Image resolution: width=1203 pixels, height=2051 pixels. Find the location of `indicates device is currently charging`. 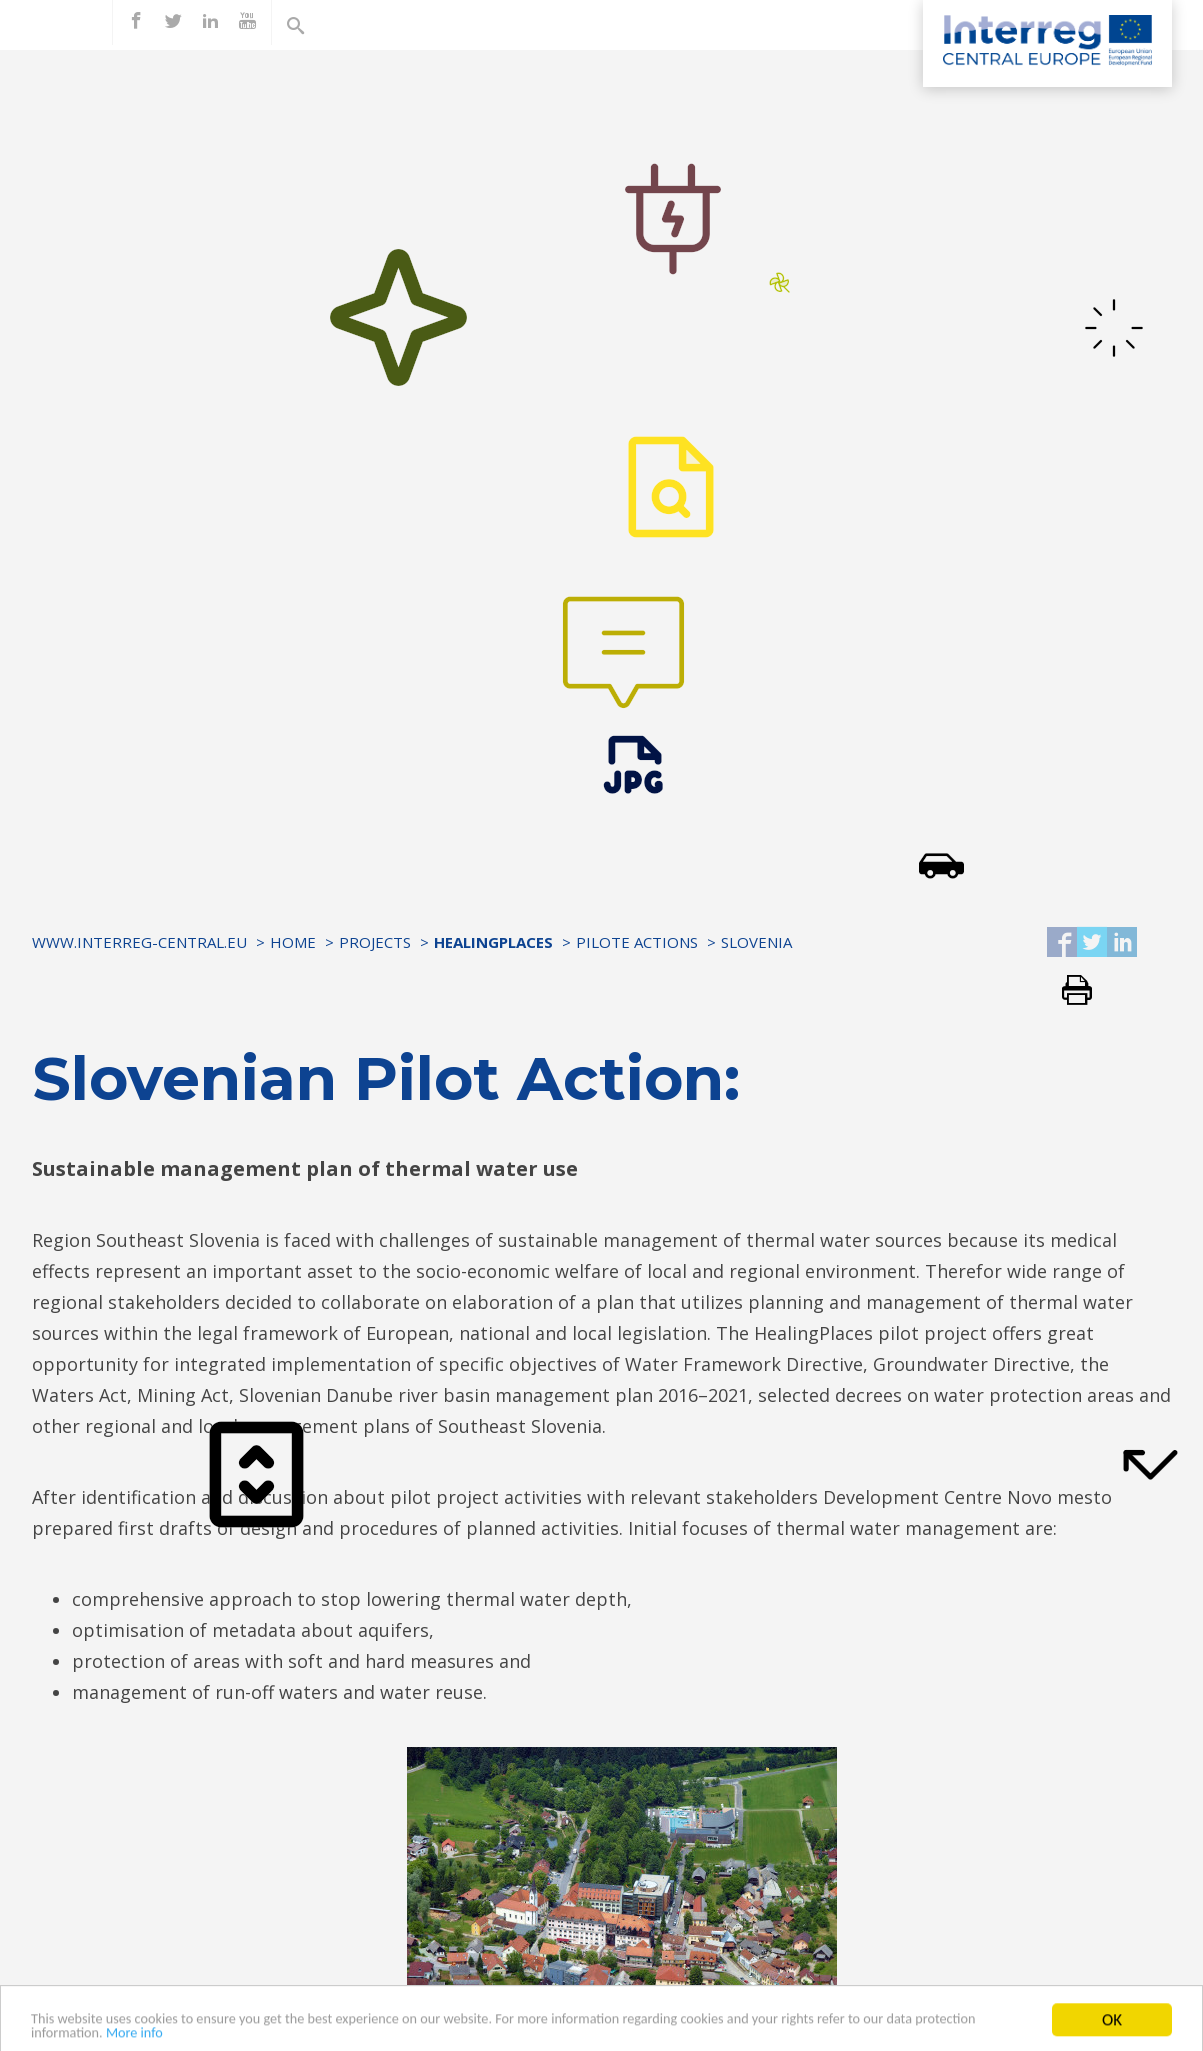

indicates device is currently charging is located at coordinates (673, 219).